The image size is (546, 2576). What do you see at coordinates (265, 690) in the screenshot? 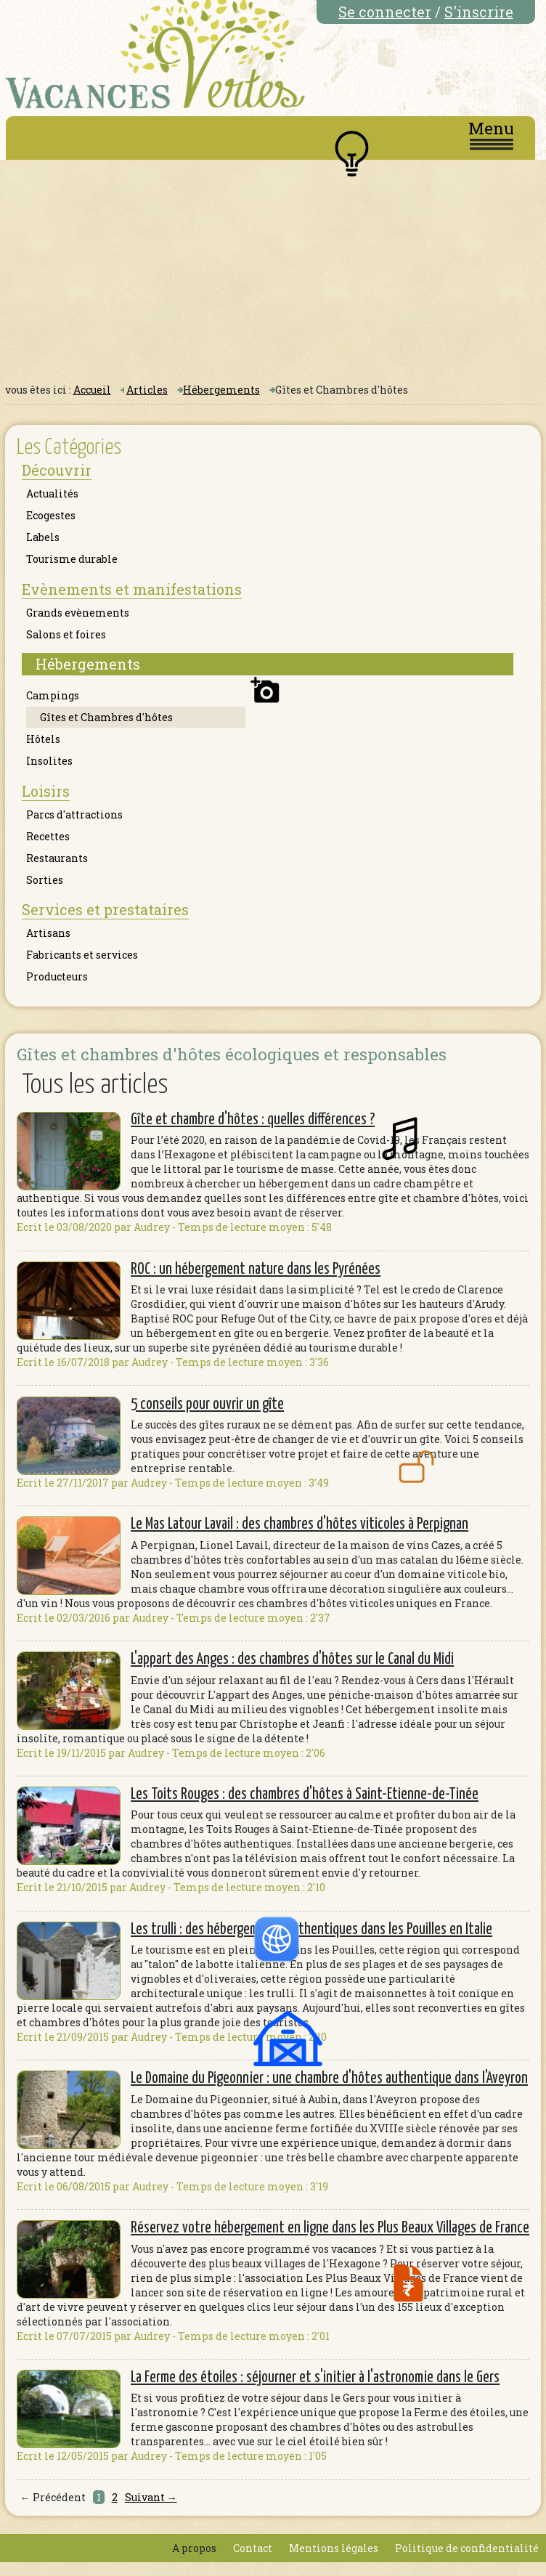
I see `add a new photo` at bounding box center [265, 690].